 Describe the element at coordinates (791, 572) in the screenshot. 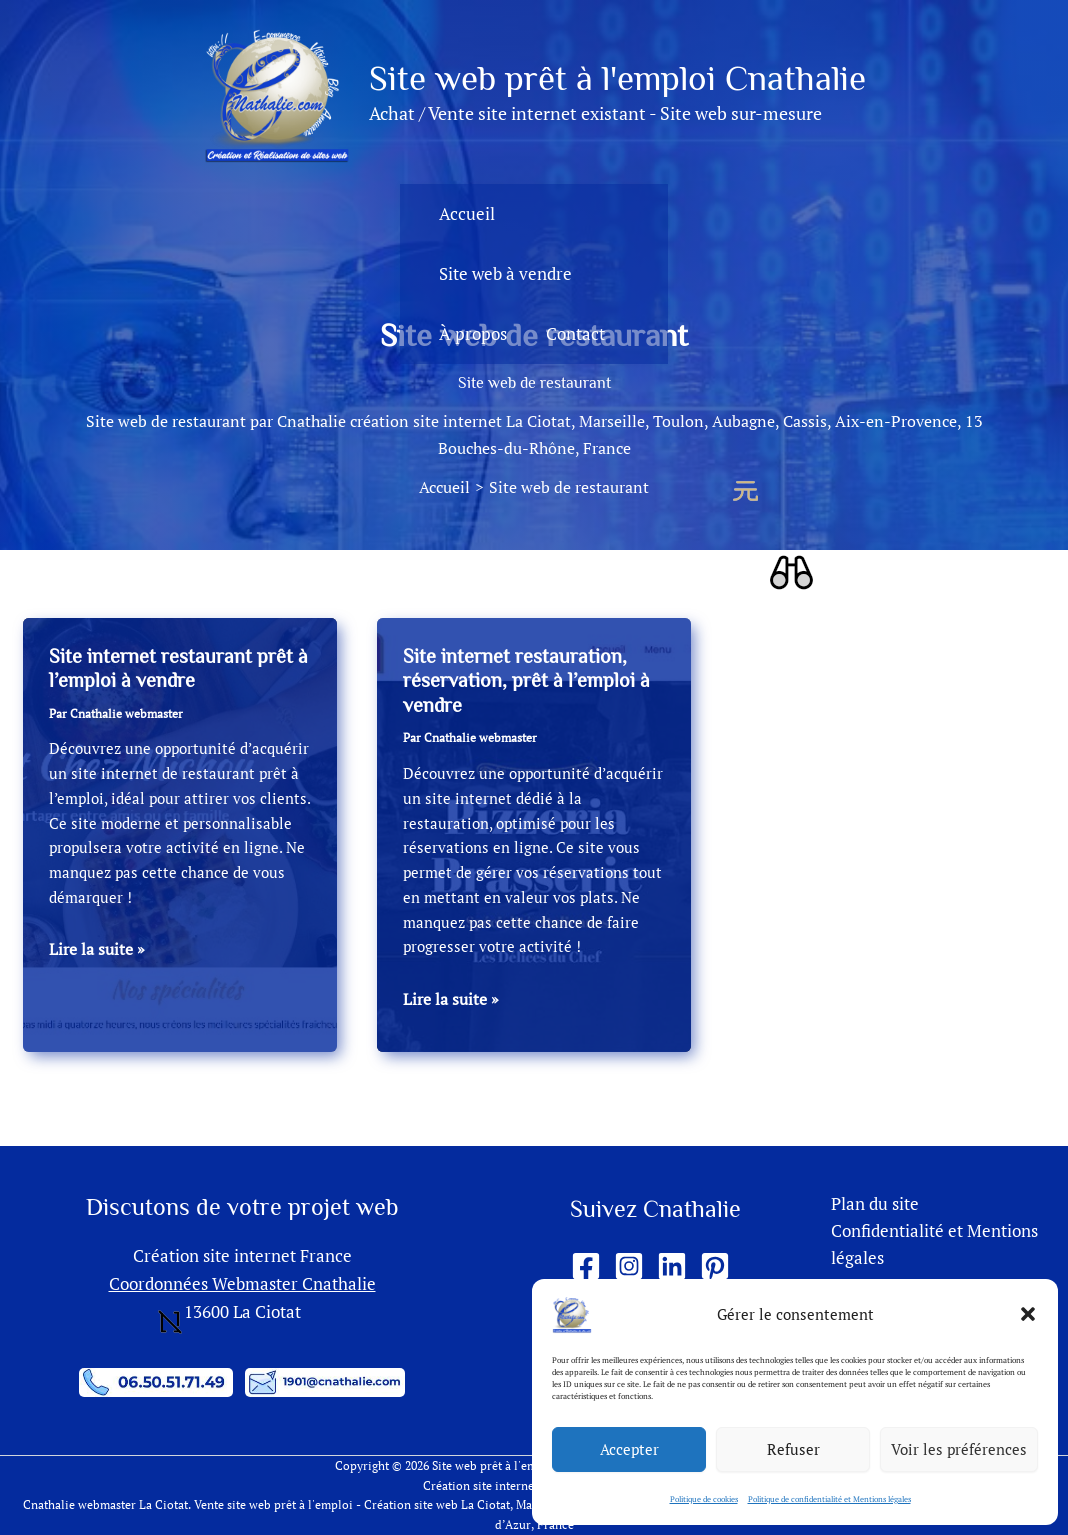

I see `search or explore content` at that location.